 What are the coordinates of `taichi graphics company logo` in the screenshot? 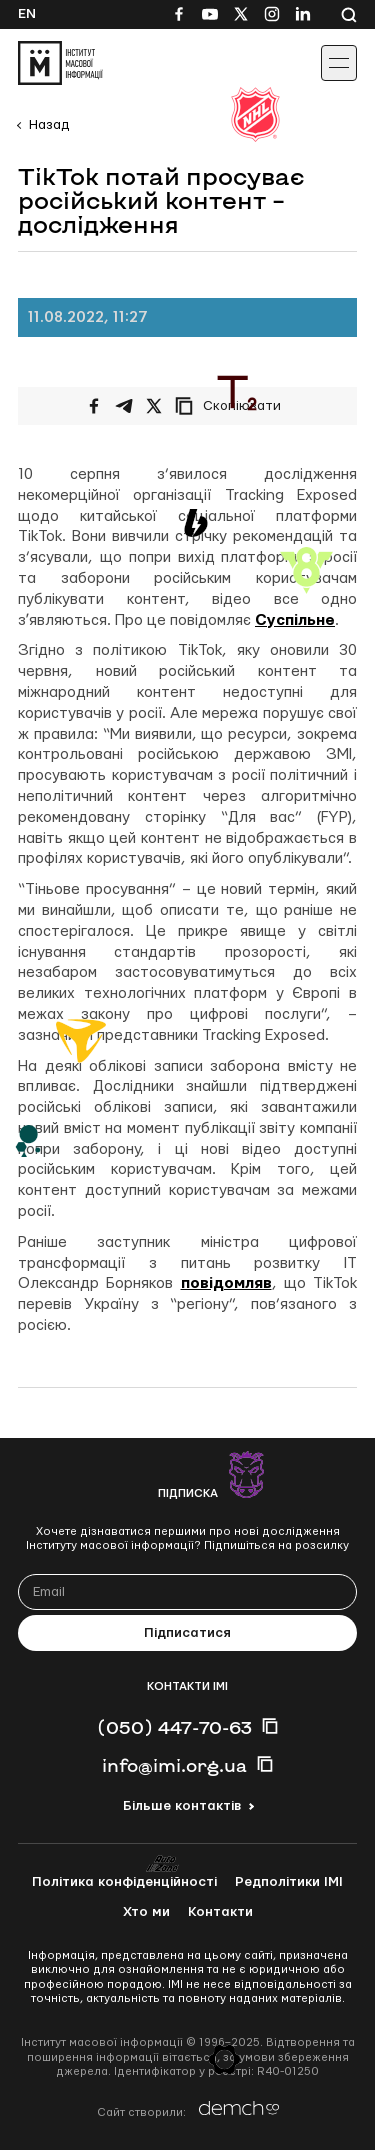 It's located at (28, 1141).